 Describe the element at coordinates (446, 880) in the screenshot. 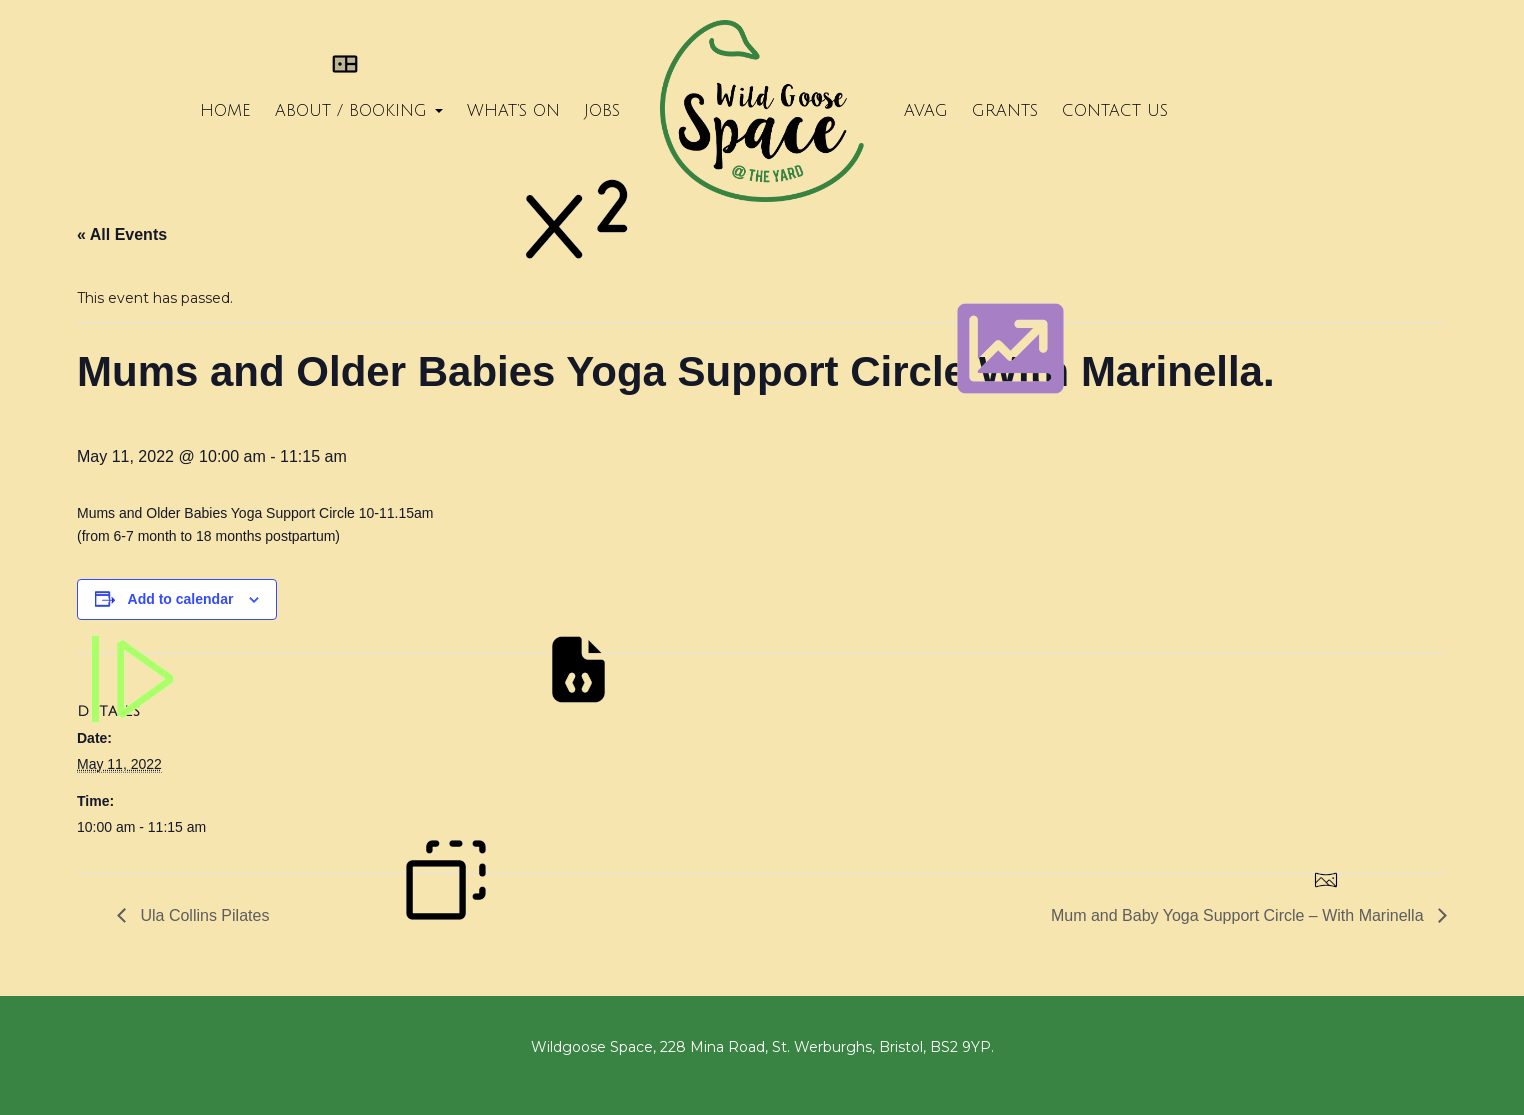

I see `send selected element to background layer` at that location.